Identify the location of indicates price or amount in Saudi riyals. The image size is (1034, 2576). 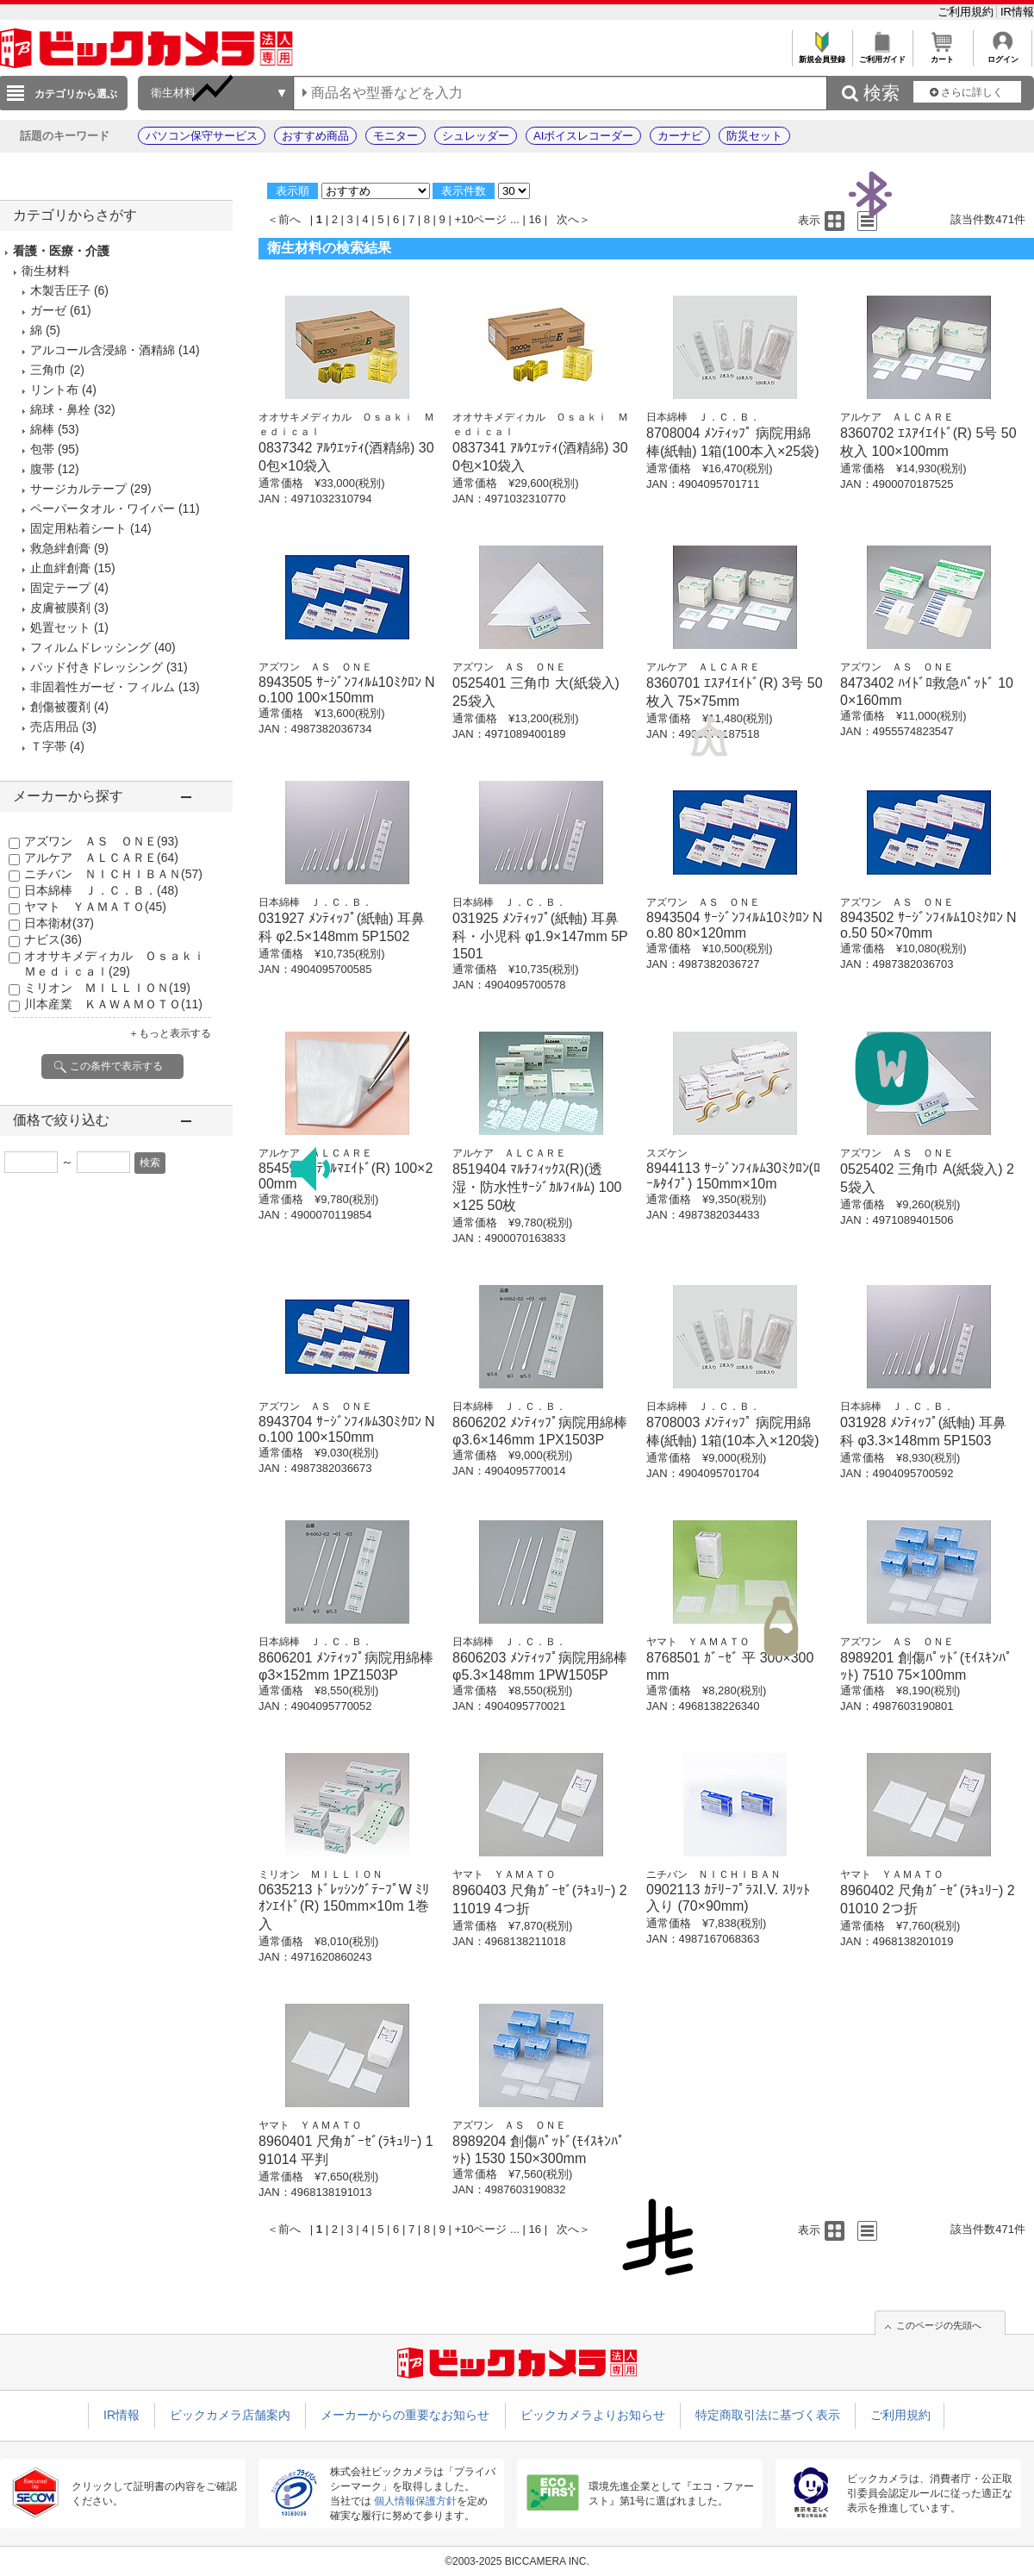
(659, 2239).